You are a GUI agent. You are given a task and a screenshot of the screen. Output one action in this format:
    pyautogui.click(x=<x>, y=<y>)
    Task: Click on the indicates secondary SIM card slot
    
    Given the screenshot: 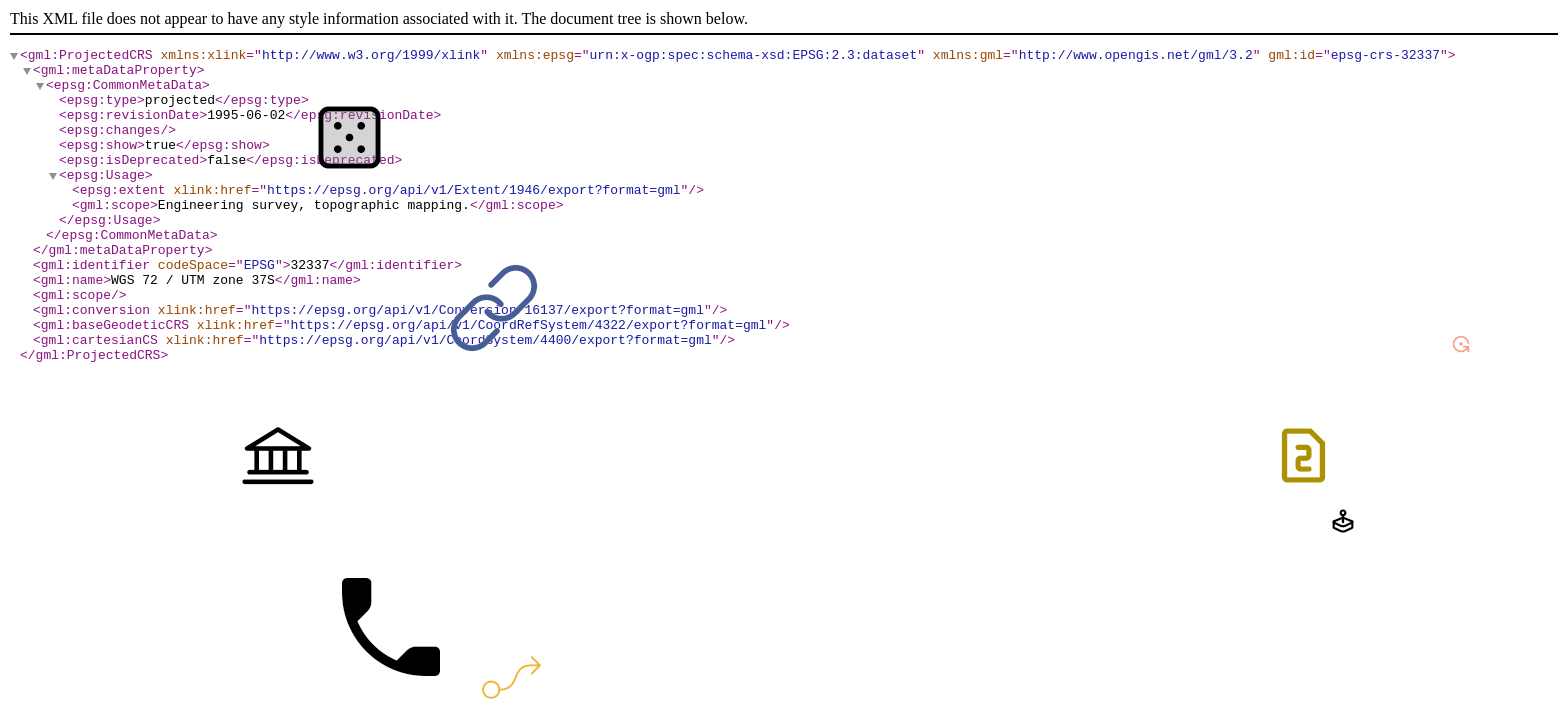 What is the action you would take?
    pyautogui.click(x=1303, y=455)
    